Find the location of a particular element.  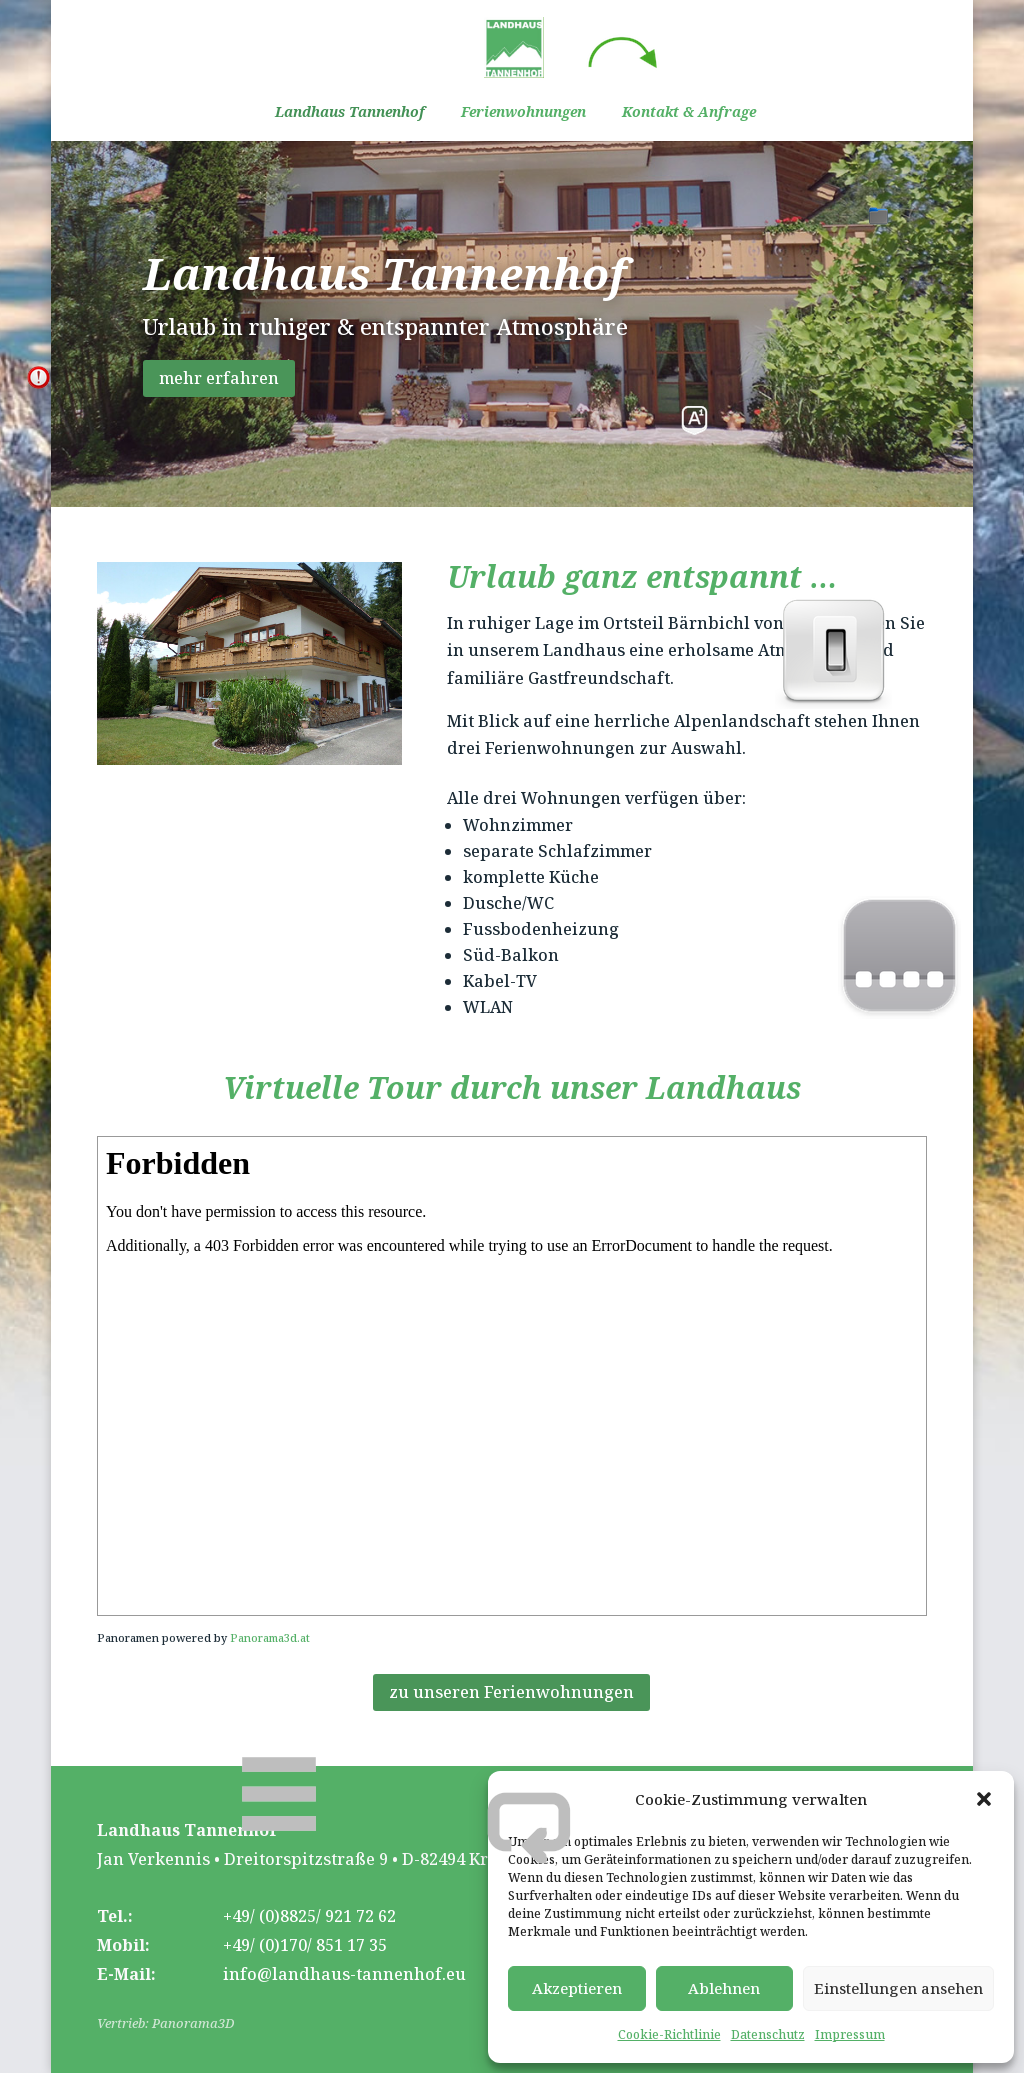

enable repeat mode for current playlist is located at coordinates (529, 1822).